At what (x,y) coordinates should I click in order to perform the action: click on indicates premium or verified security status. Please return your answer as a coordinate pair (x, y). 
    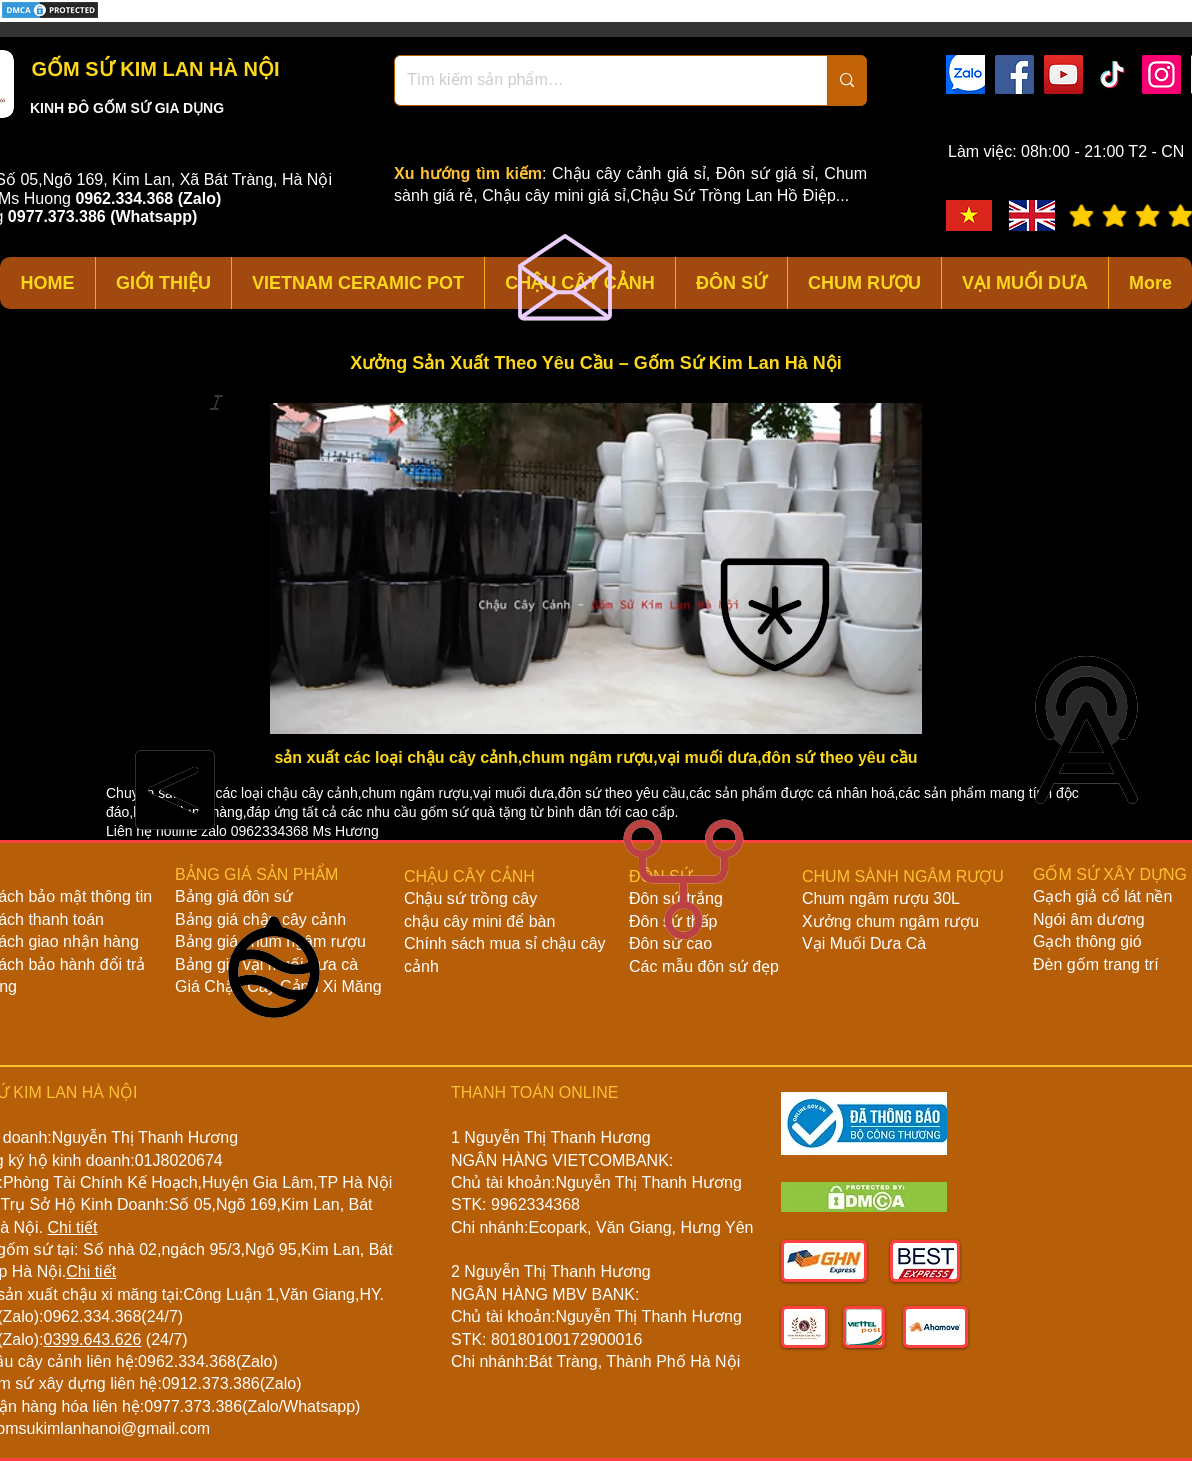
    Looking at the image, I should click on (775, 608).